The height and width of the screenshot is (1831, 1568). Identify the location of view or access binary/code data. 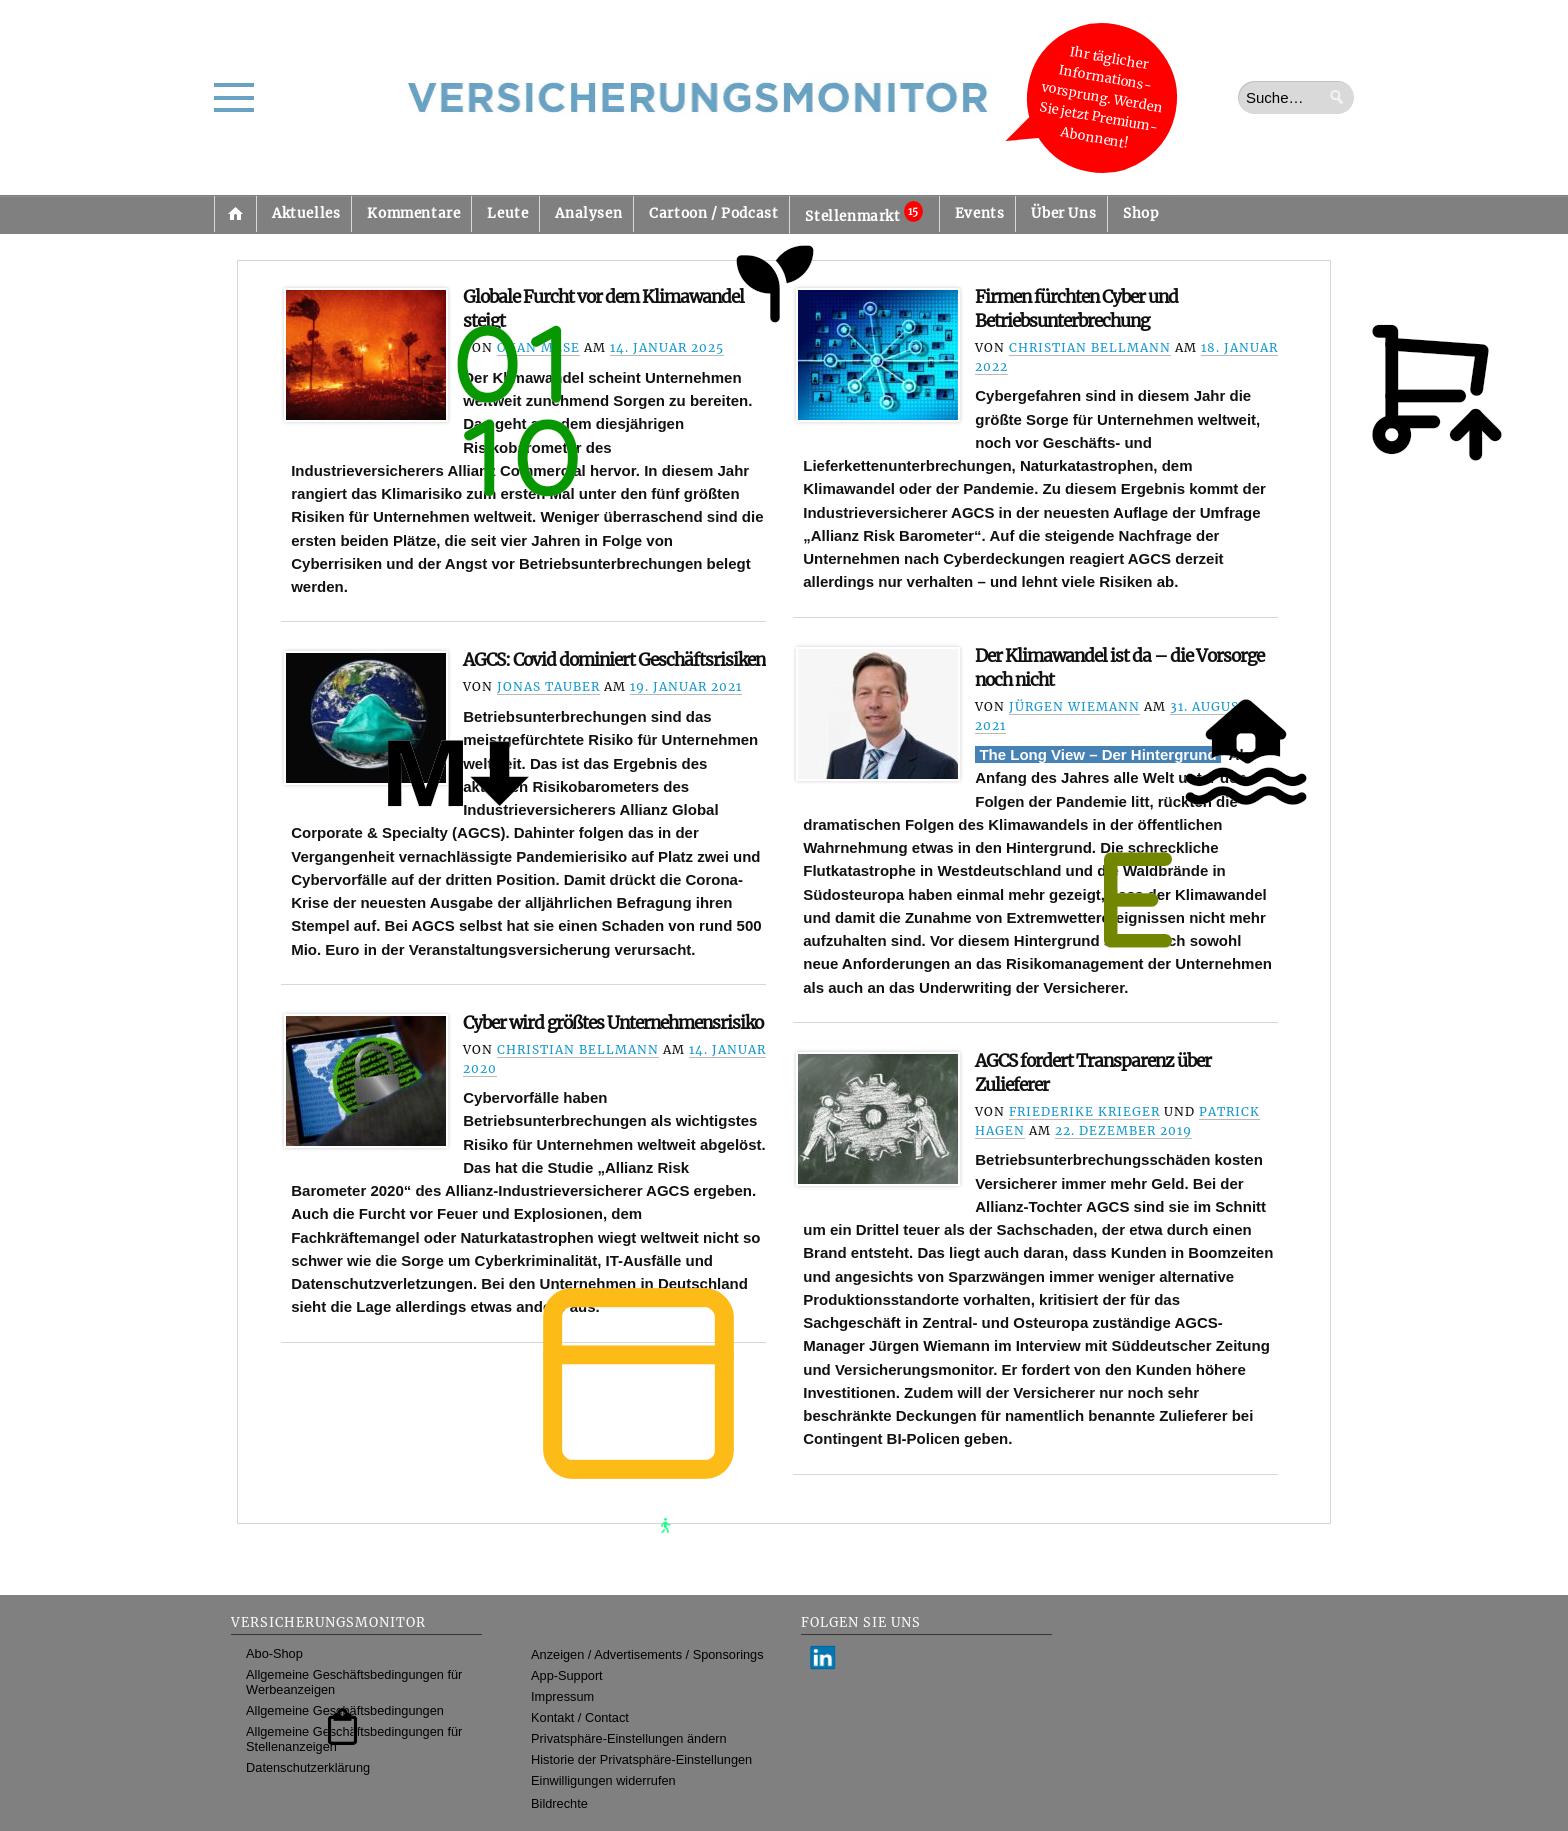
(516, 411).